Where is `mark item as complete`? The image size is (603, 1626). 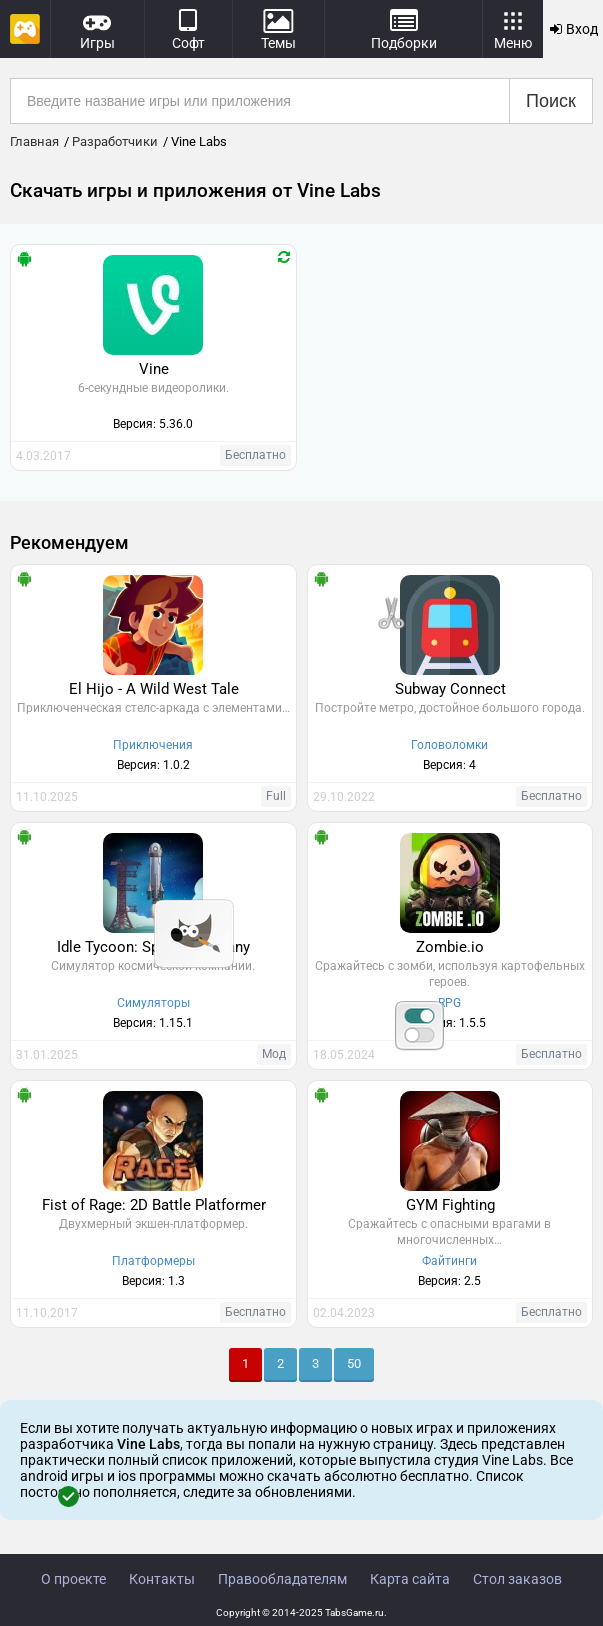 mark item as complete is located at coordinates (68, 1496).